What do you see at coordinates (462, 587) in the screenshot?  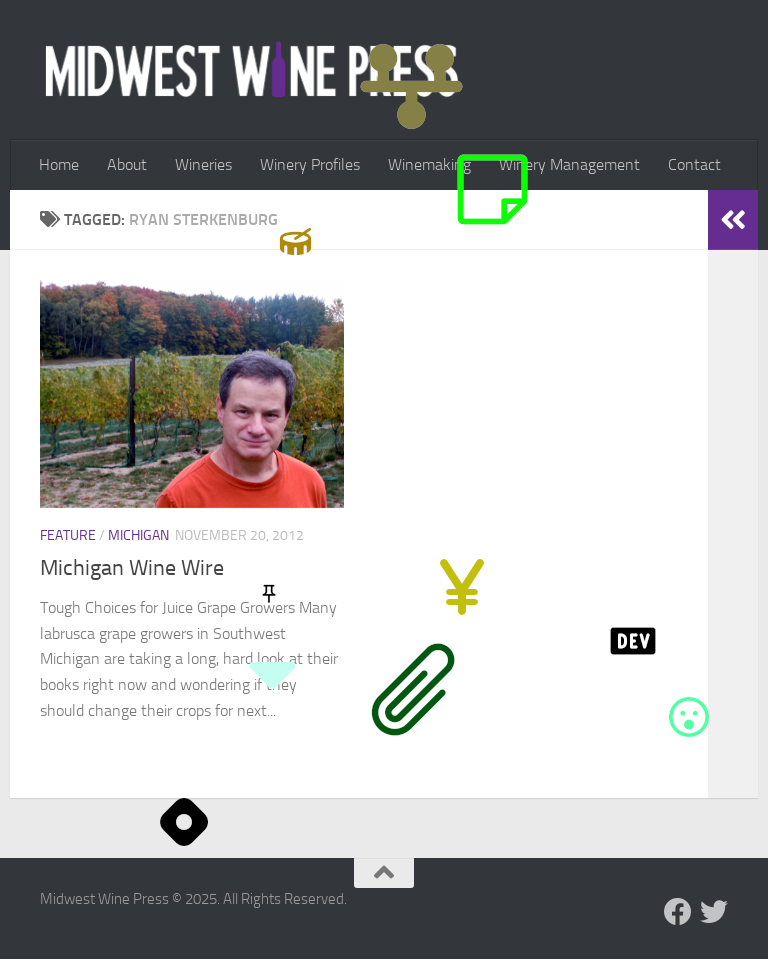 I see `view prices in japanese yen` at bounding box center [462, 587].